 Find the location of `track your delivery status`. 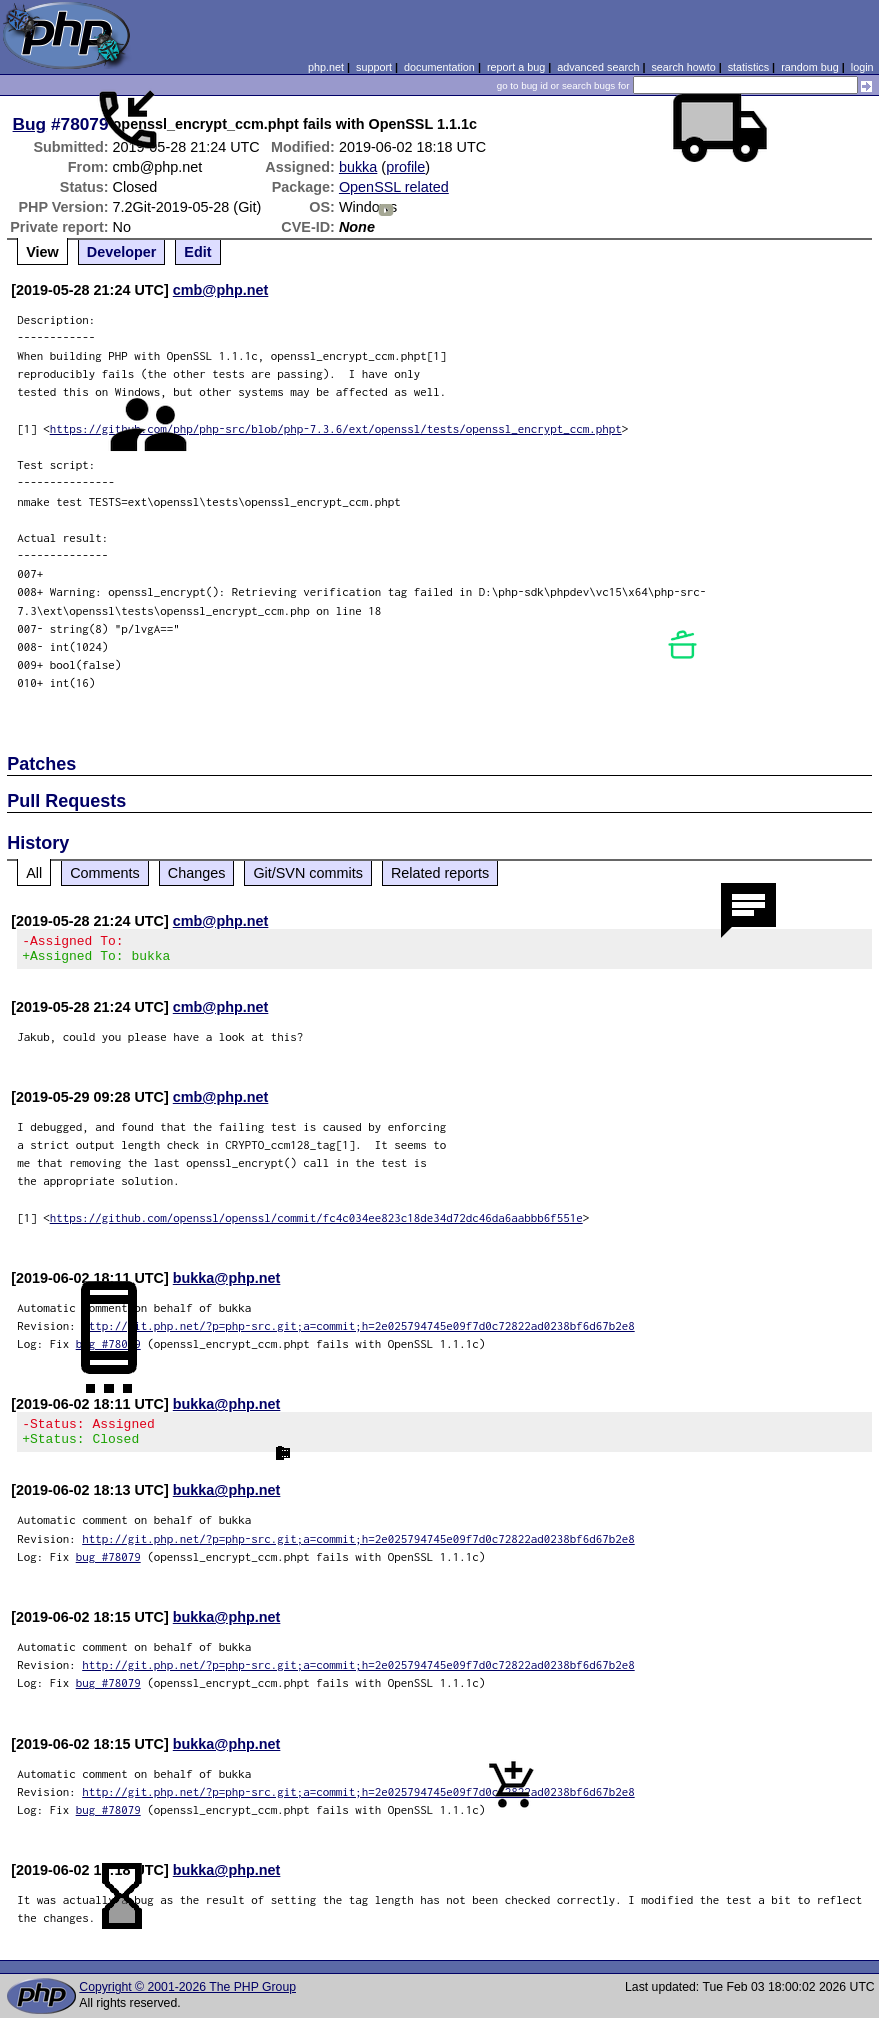

track your delivery status is located at coordinates (720, 128).